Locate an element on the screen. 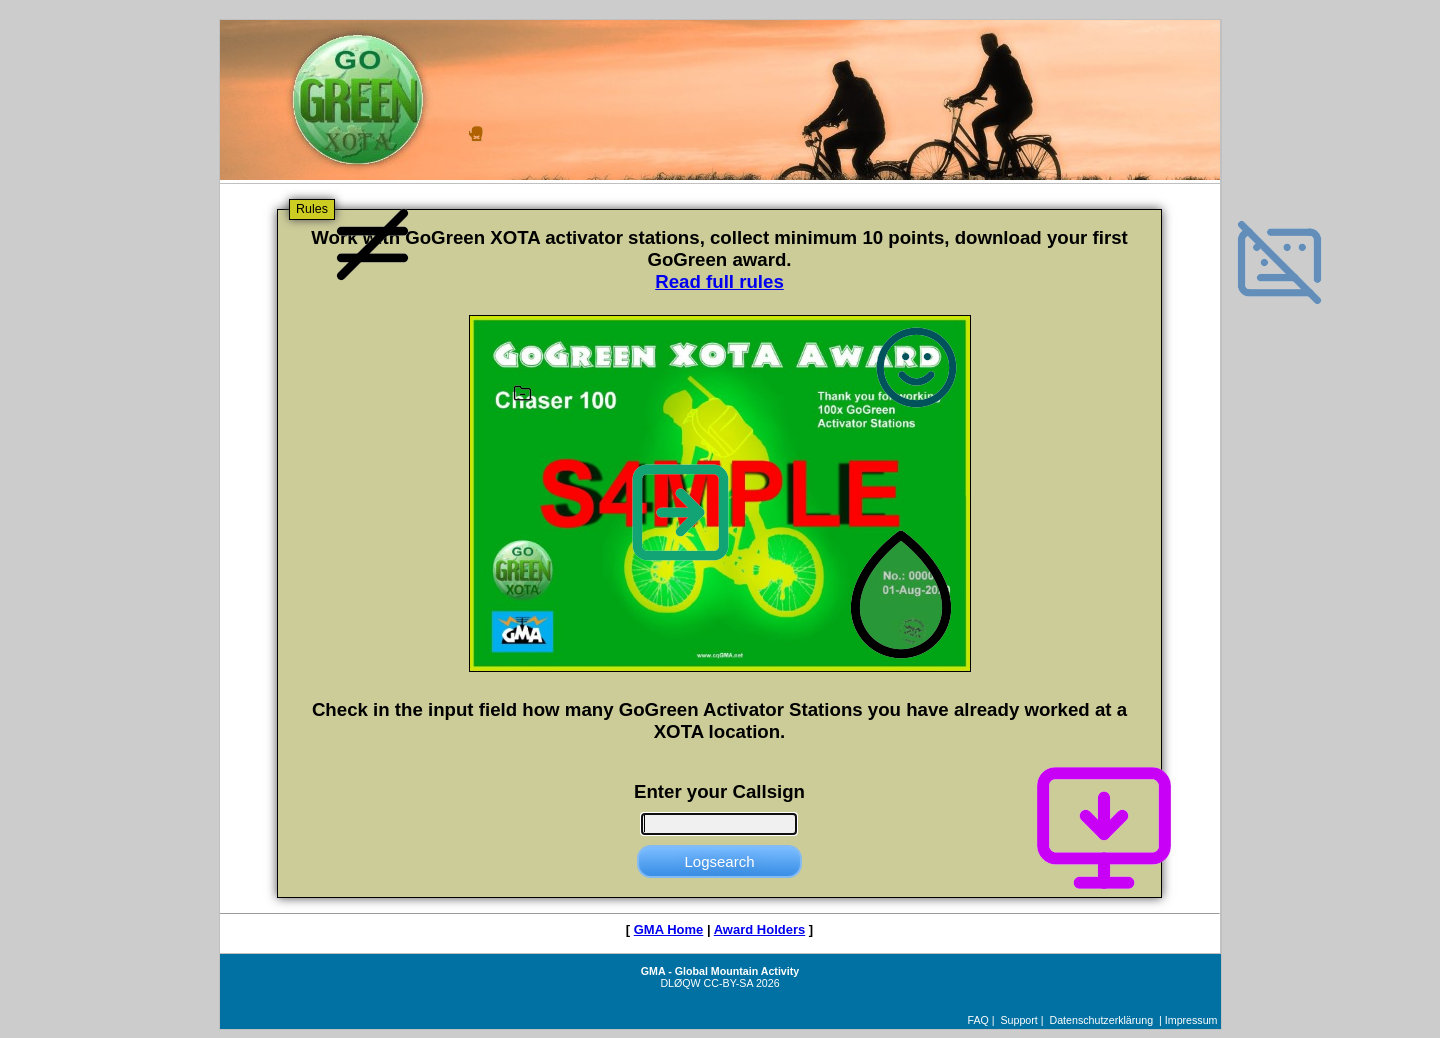  access boxing or combat sports content is located at coordinates (476, 134).